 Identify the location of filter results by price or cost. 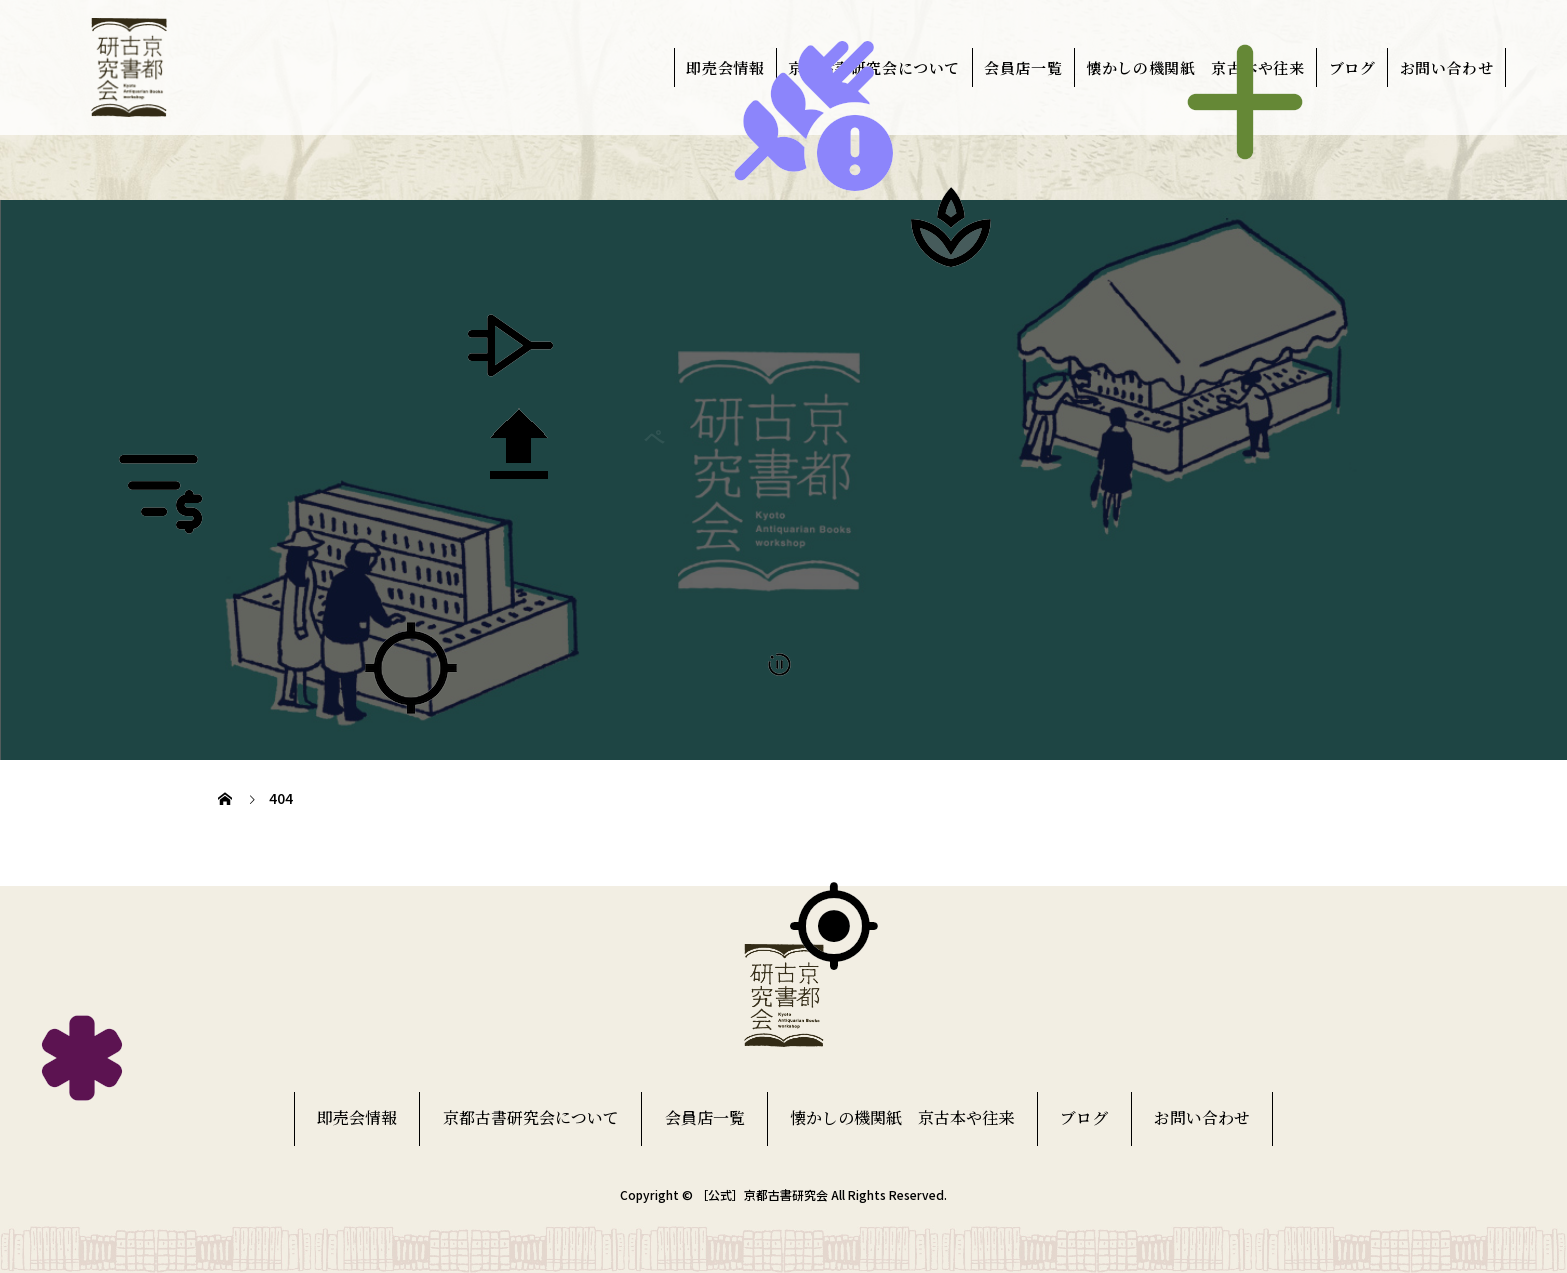
(158, 485).